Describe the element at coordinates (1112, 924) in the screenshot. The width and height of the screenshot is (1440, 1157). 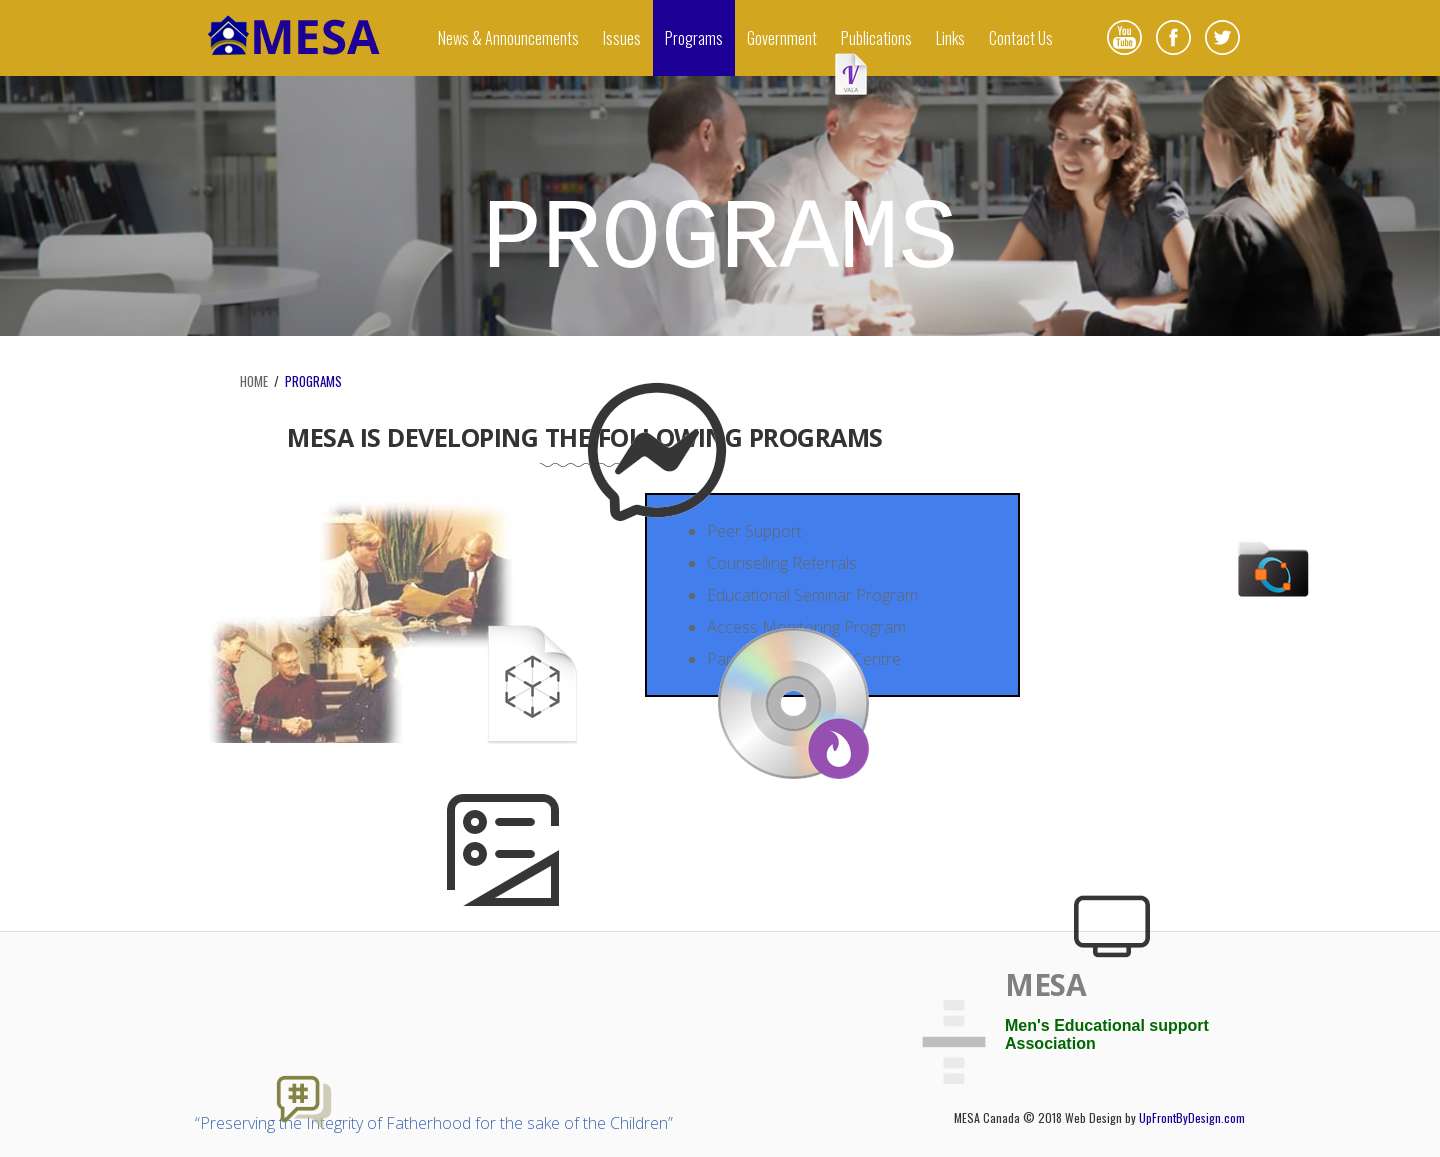
I see `open tv or display settings` at that location.